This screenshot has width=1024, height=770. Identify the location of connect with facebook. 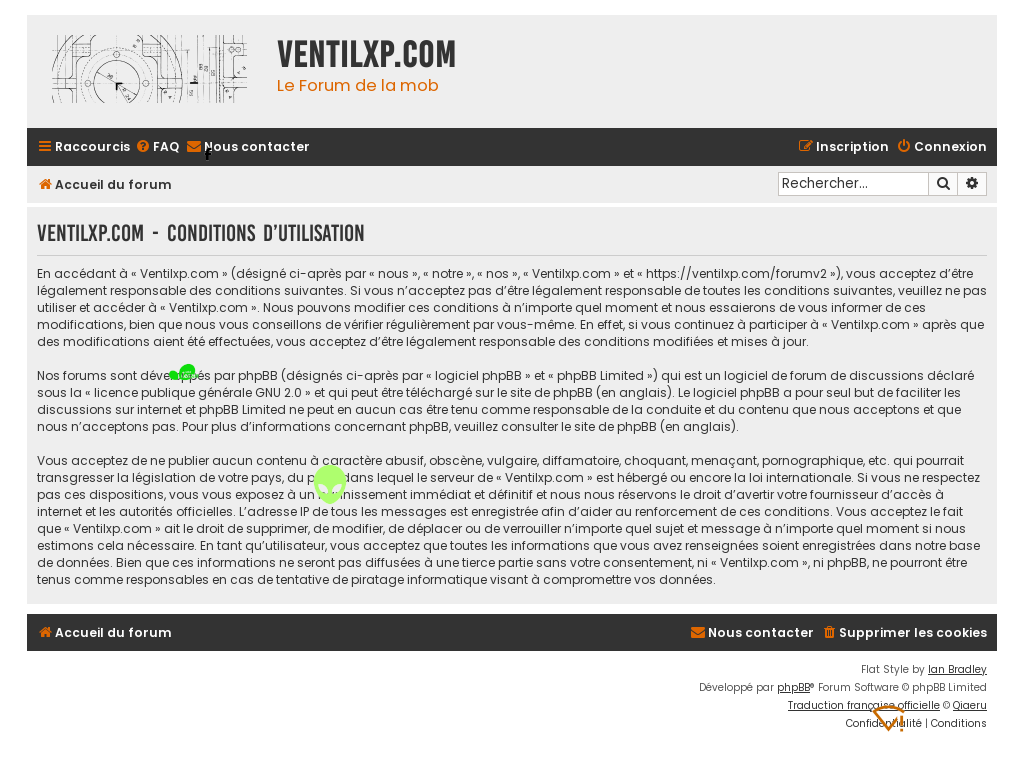
(208, 154).